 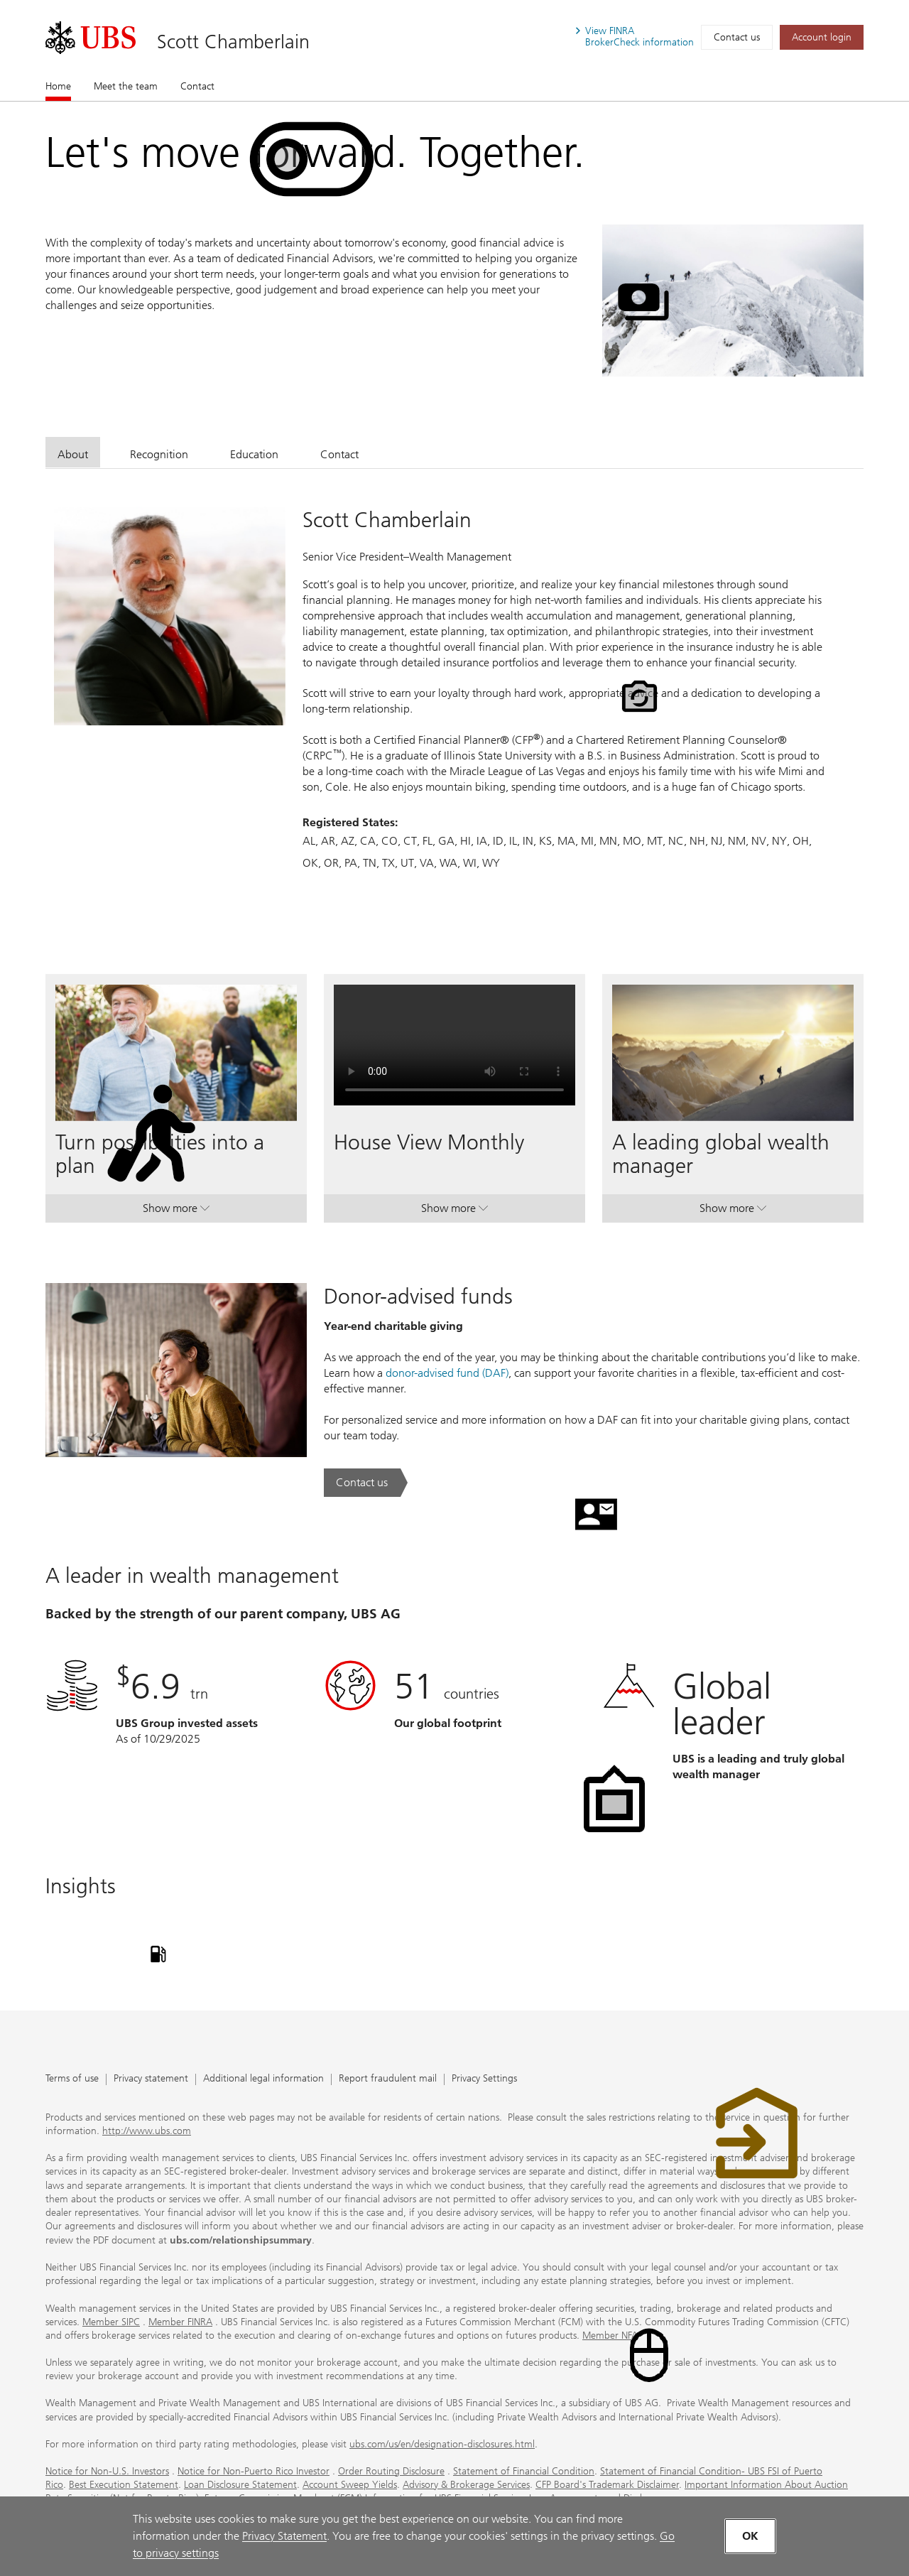 I want to click on mouse input device settings, so click(x=649, y=2355).